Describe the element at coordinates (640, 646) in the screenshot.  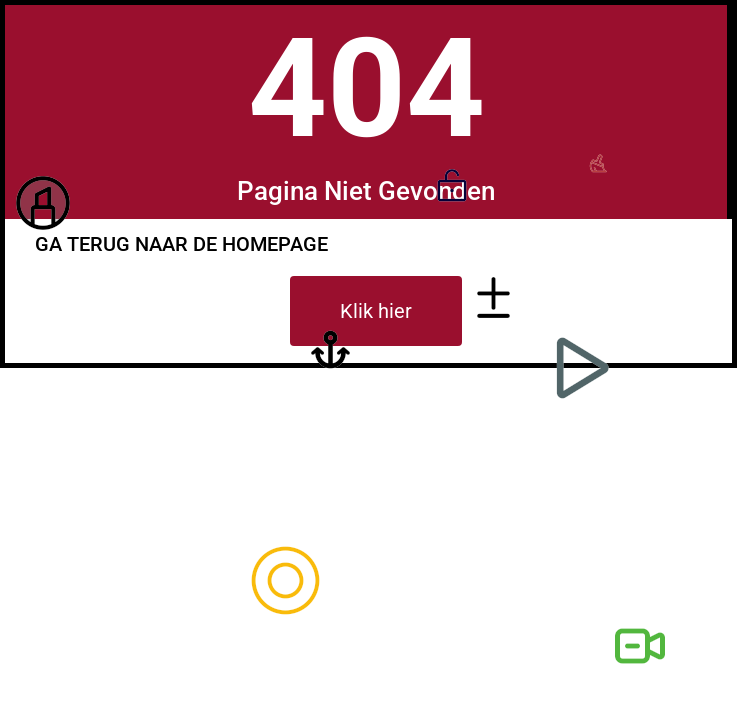
I see `remove video from playlist or queue` at that location.